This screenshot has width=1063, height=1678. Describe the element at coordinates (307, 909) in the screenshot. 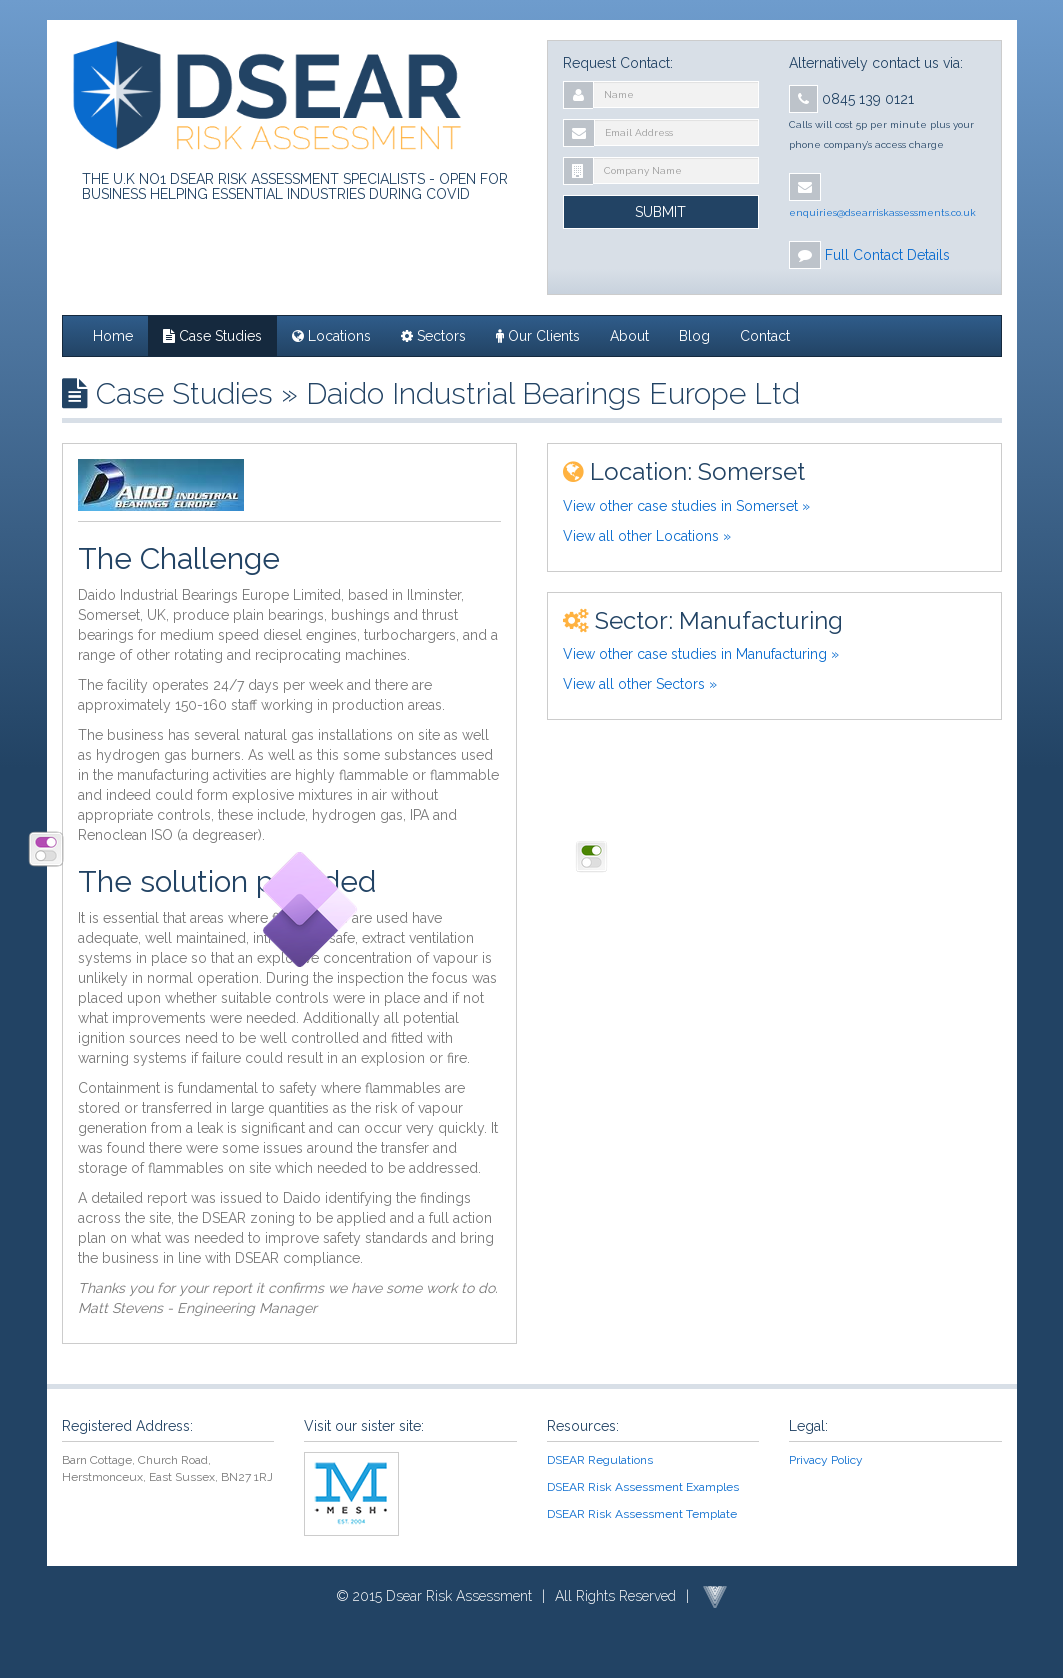

I see `open microsoft power apps operations` at that location.